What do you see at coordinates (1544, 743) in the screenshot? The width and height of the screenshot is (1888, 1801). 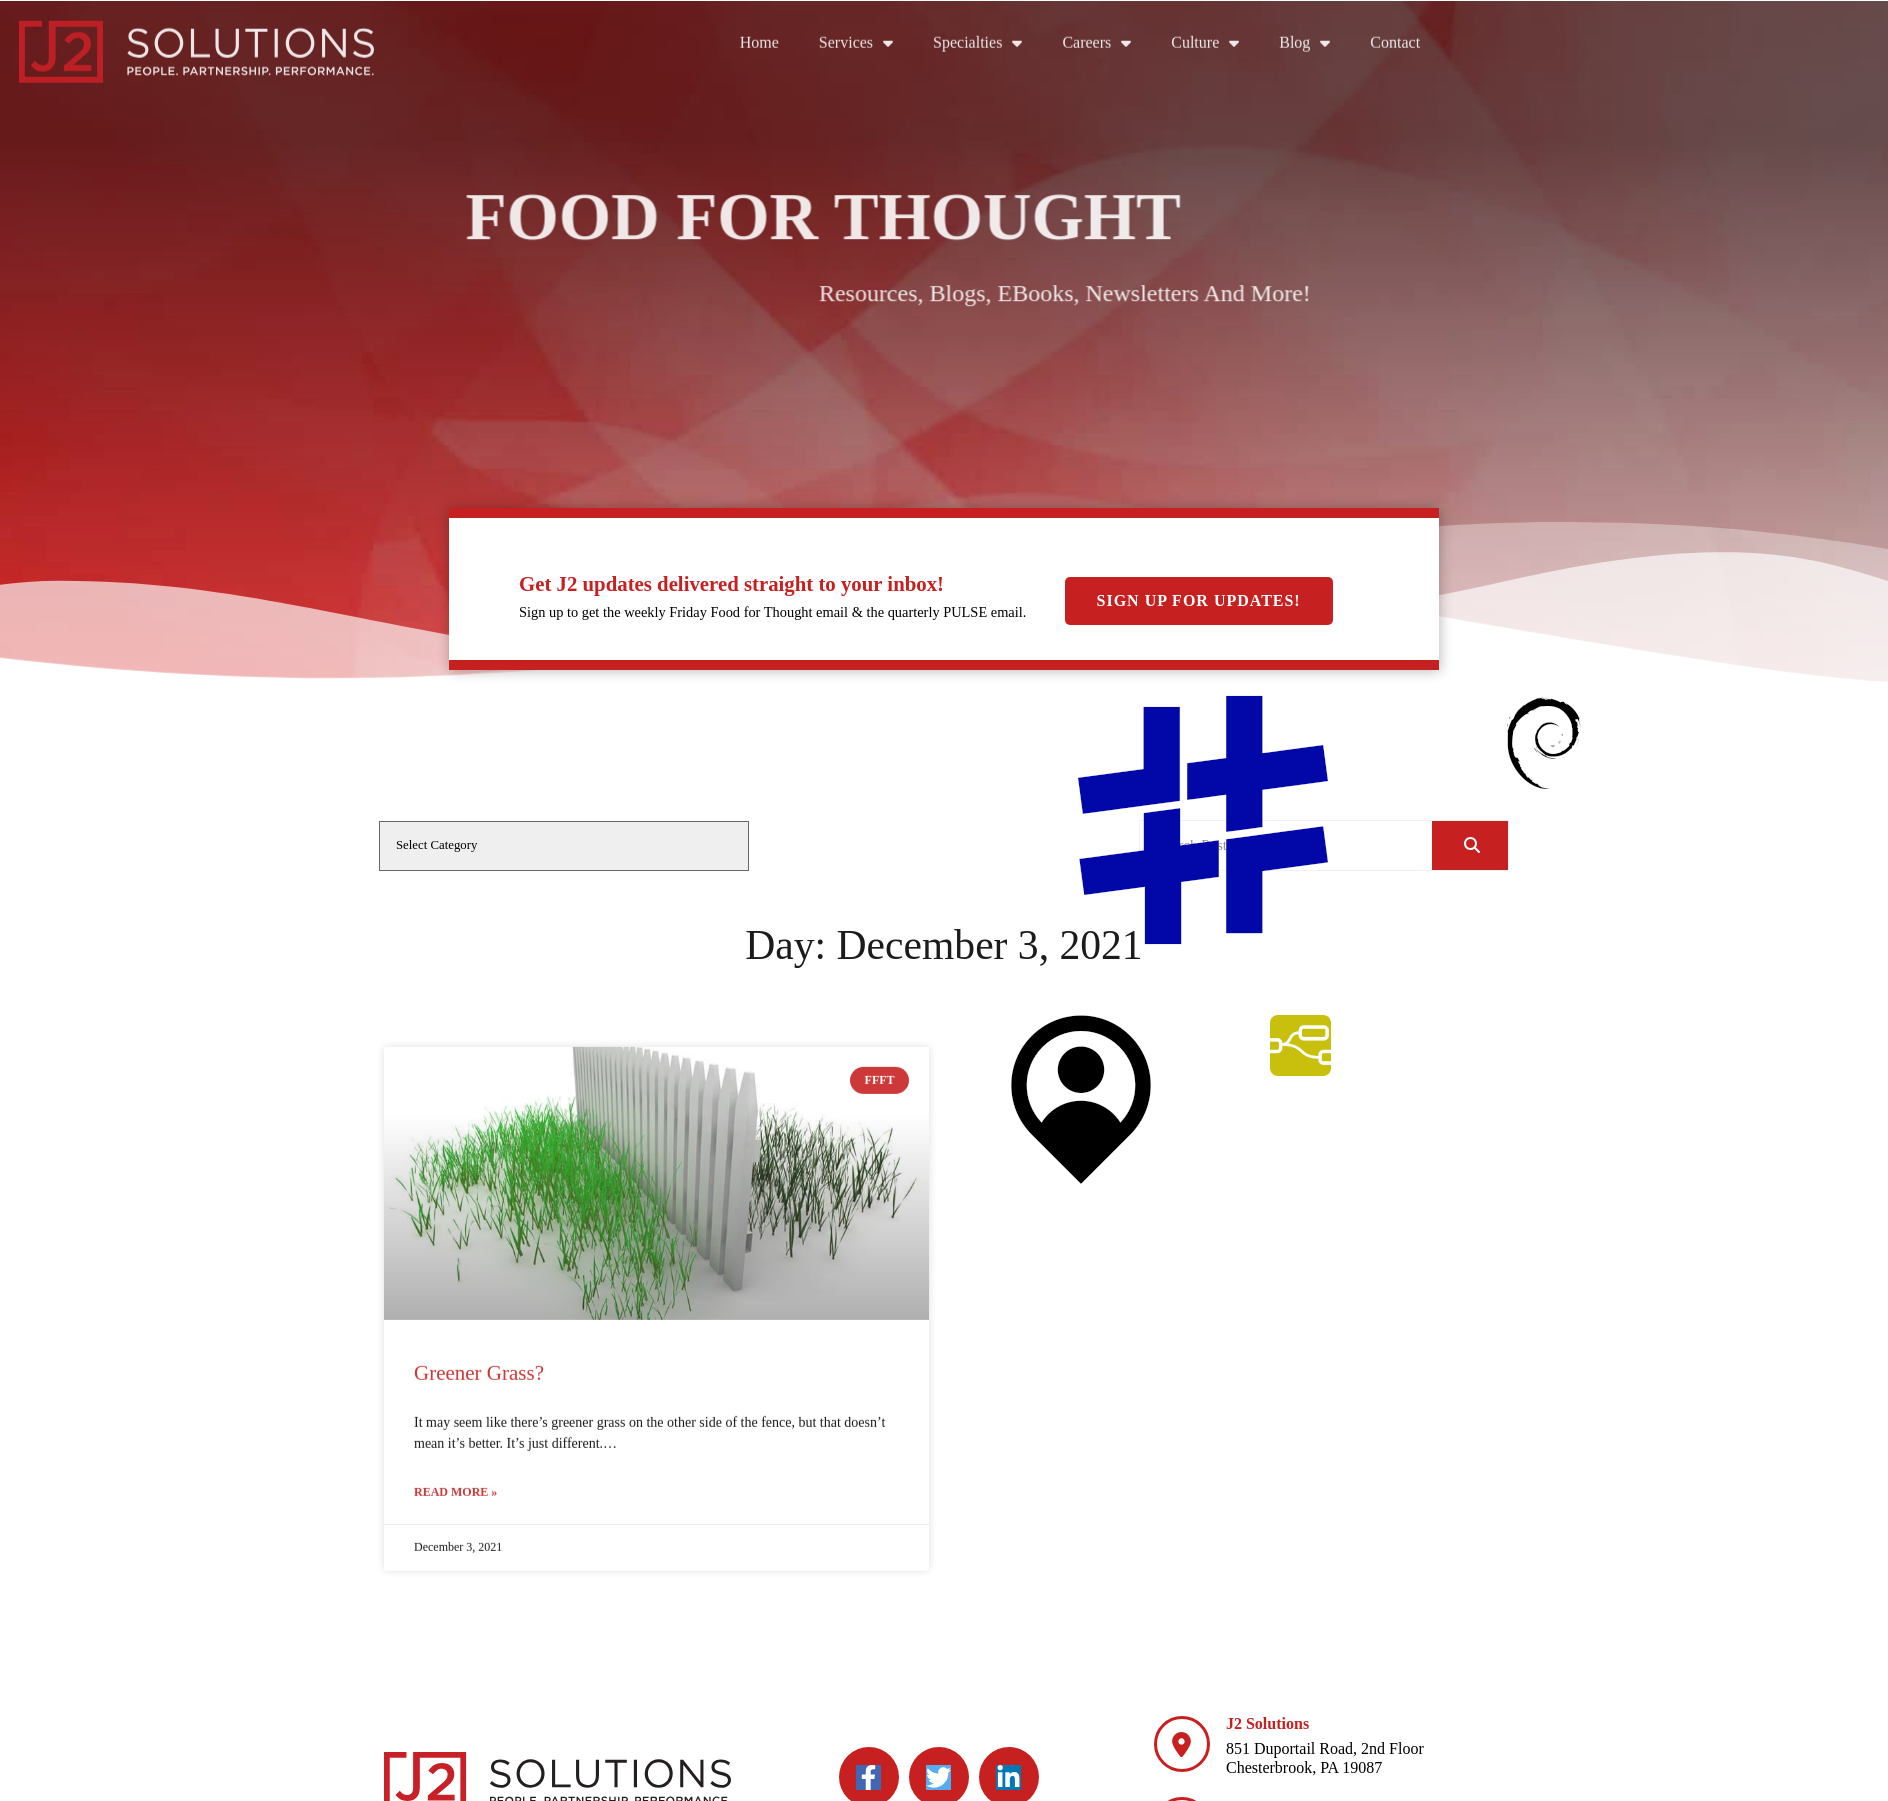 I see `debian linux operating system logo` at bounding box center [1544, 743].